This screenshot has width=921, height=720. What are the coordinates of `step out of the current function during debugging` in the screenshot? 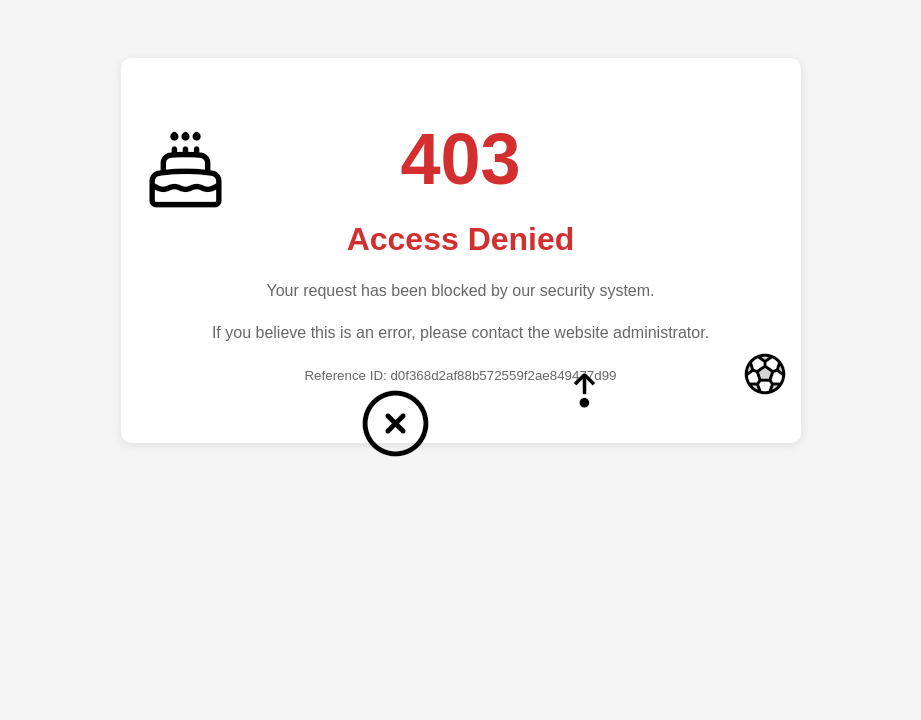 It's located at (584, 390).